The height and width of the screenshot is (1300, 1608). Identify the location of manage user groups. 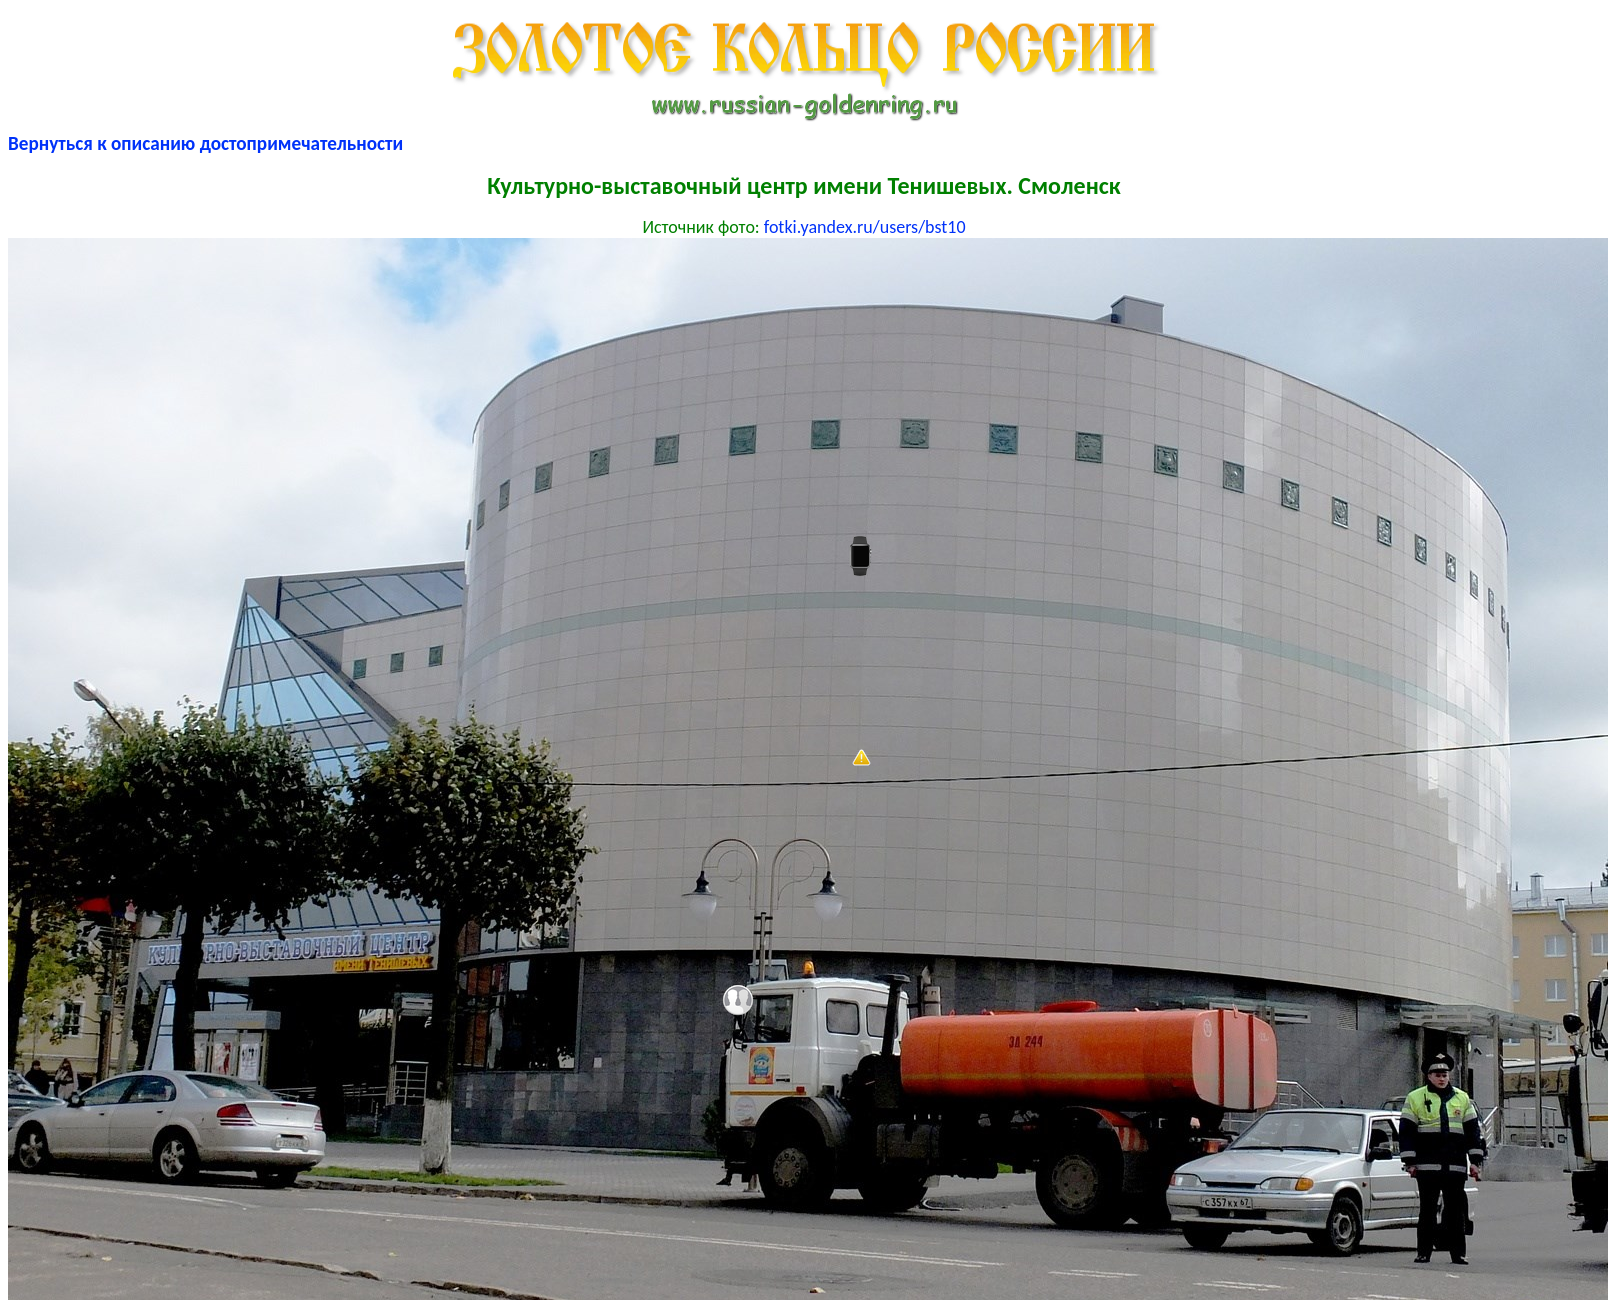
(738, 1000).